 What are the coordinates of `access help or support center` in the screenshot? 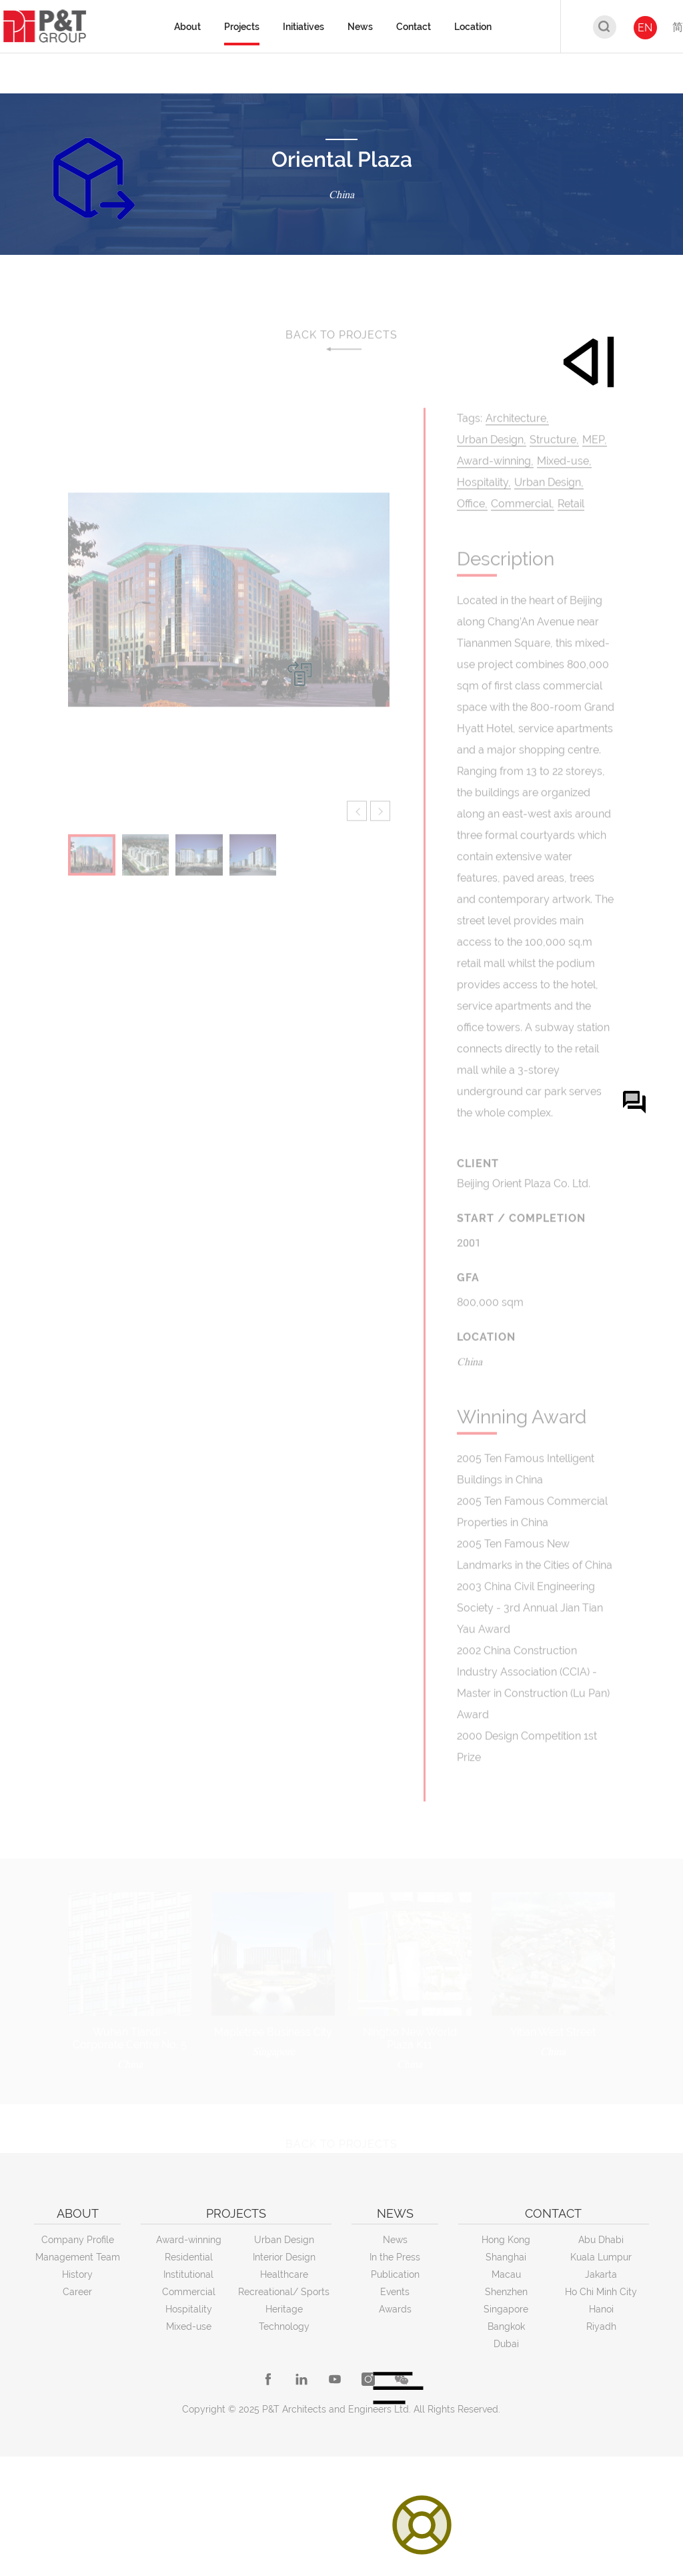 It's located at (422, 2525).